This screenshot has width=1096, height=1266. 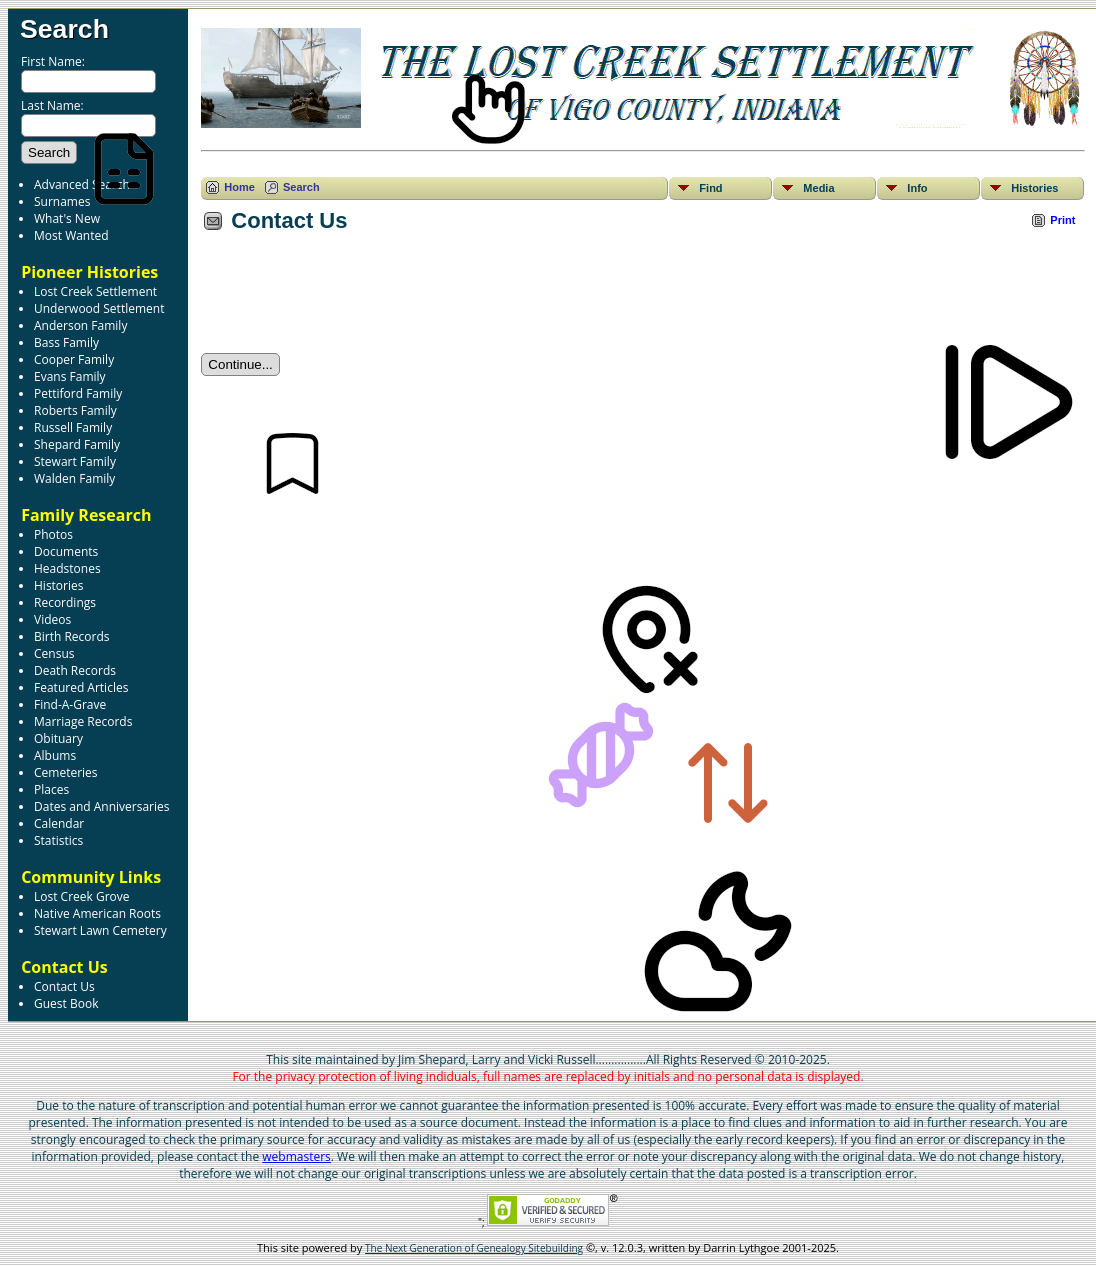 What do you see at coordinates (728, 783) in the screenshot?
I see `sort items in ascending or descending order` at bounding box center [728, 783].